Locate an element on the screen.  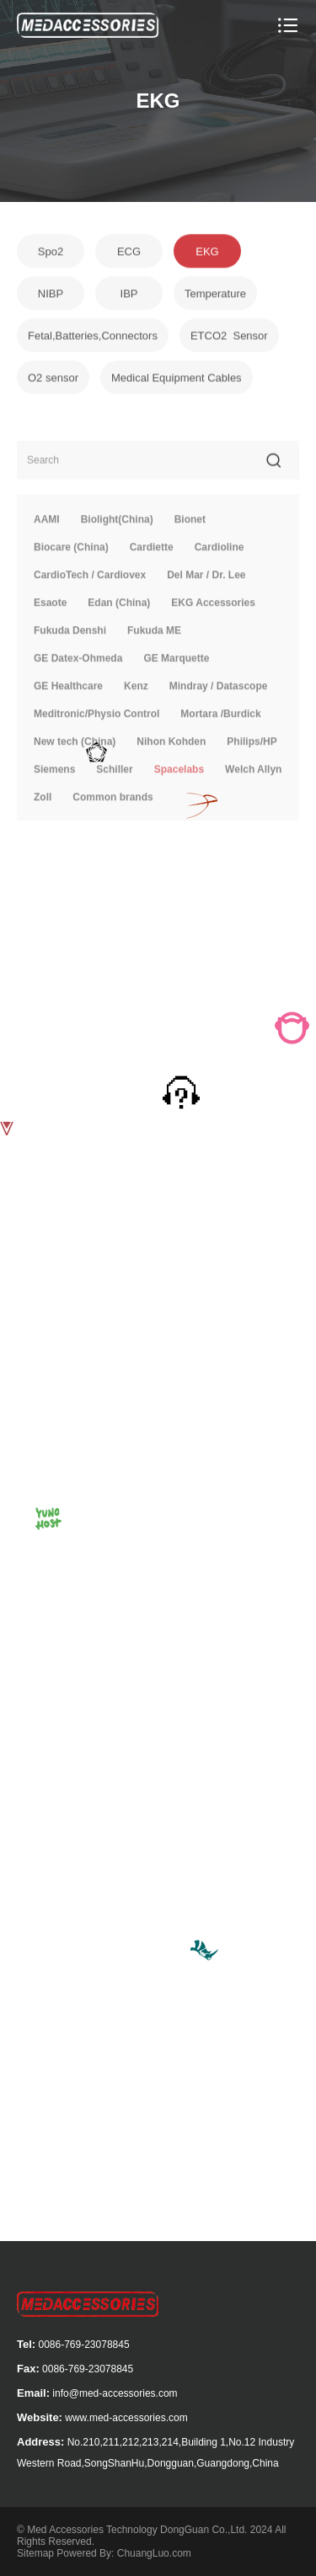
EPEL (Extra Packages for Enterprise Linux) project logo is located at coordinates (201, 805).